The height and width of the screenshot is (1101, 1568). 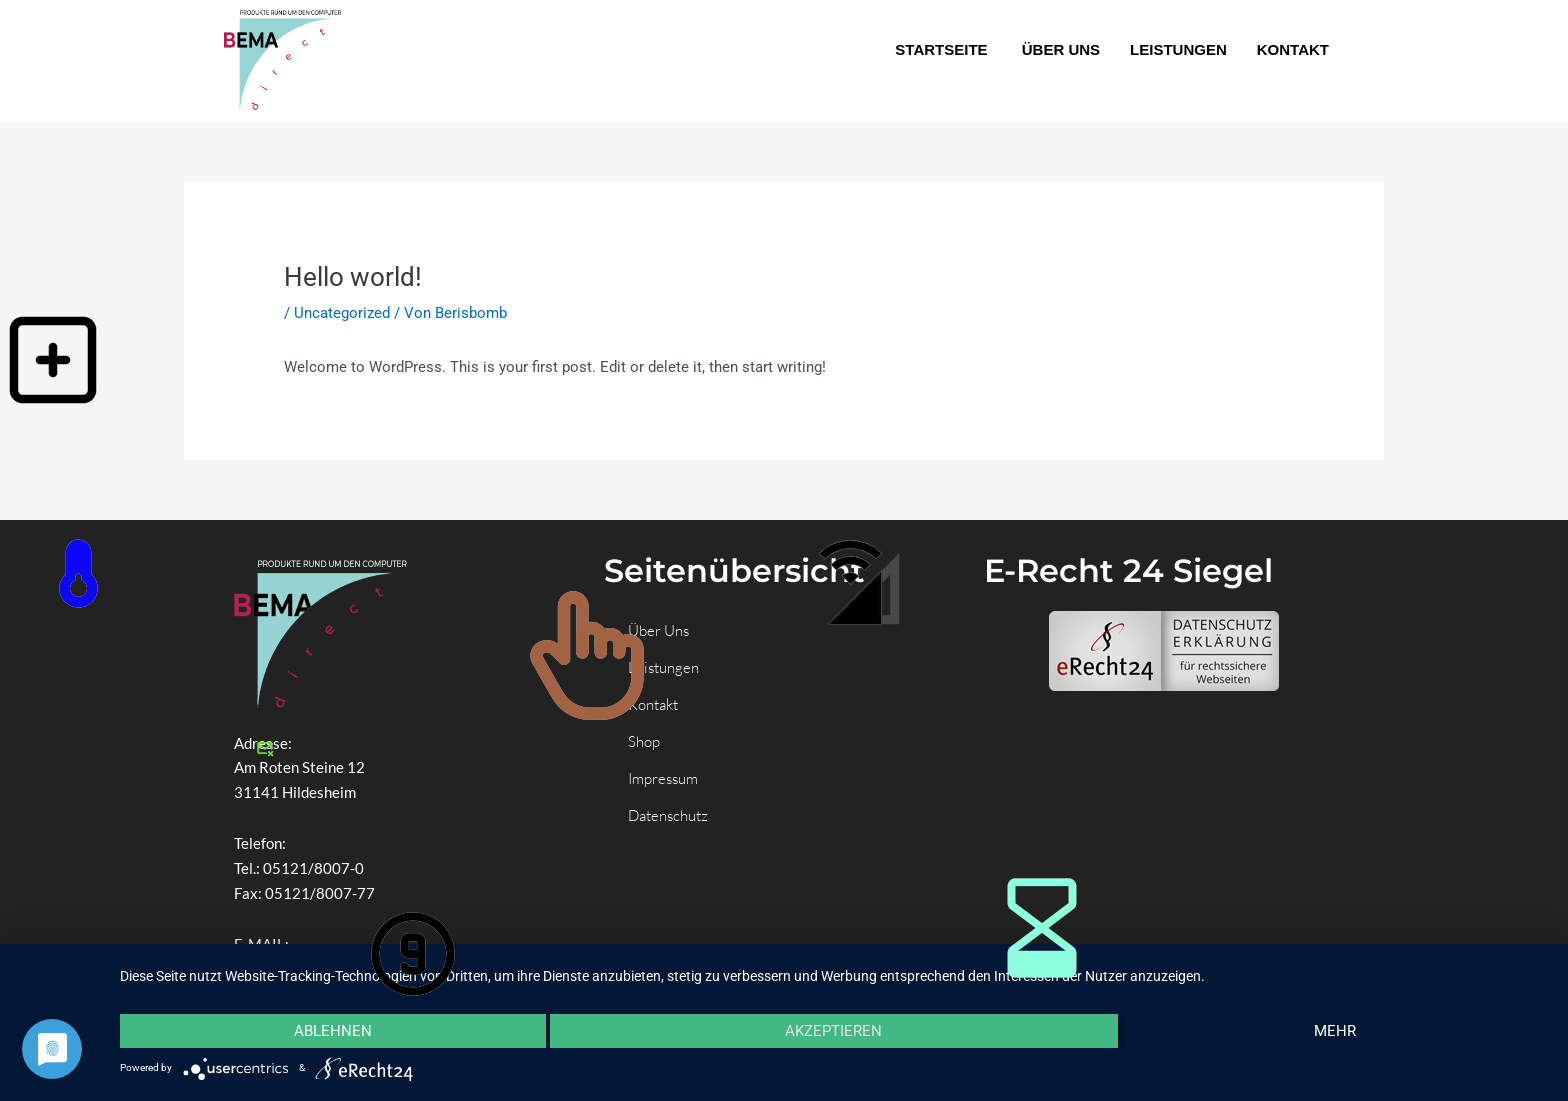 What do you see at coordinates (855, 580) in the screenshot?
I see `indicates wifi connection with cellular backup` at bounding box center [855, 580].